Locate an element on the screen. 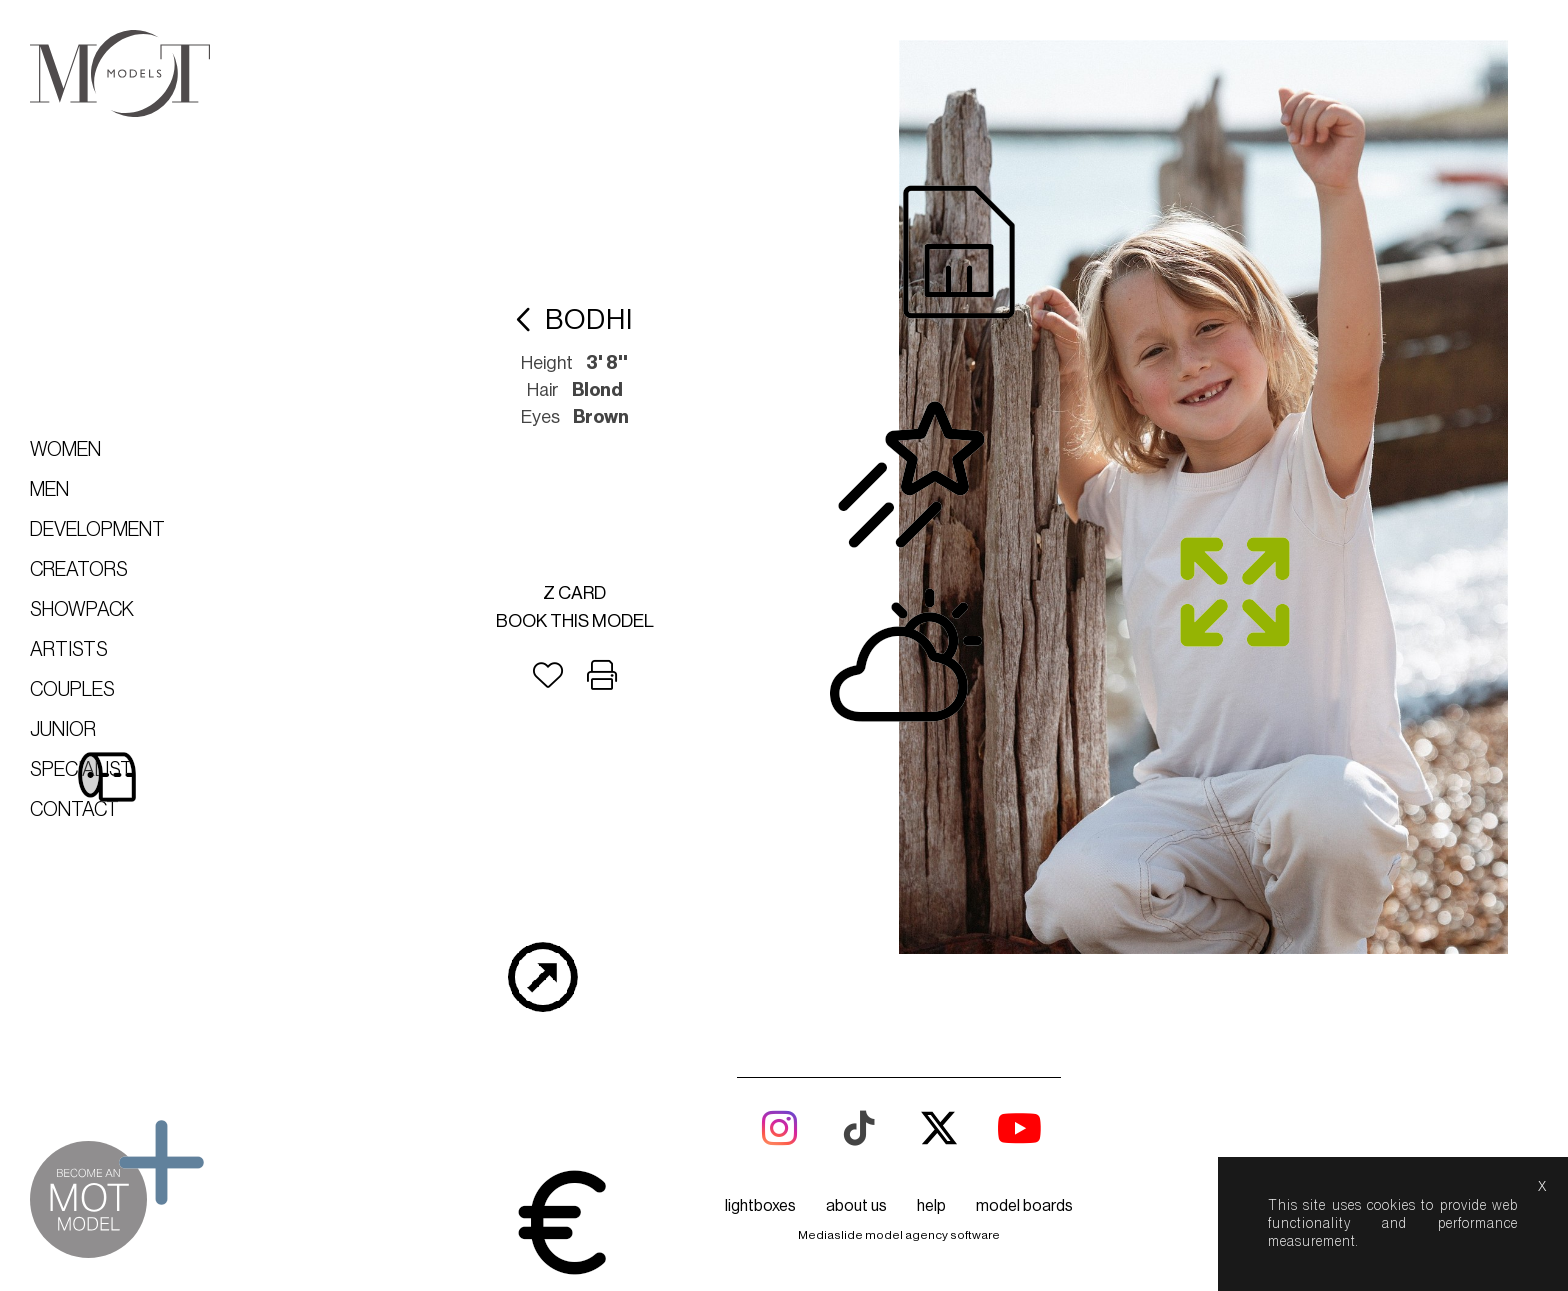 The image size is (1568, 1291). indicates partly cloudy weather conditions is located at coordinates (906, 655).